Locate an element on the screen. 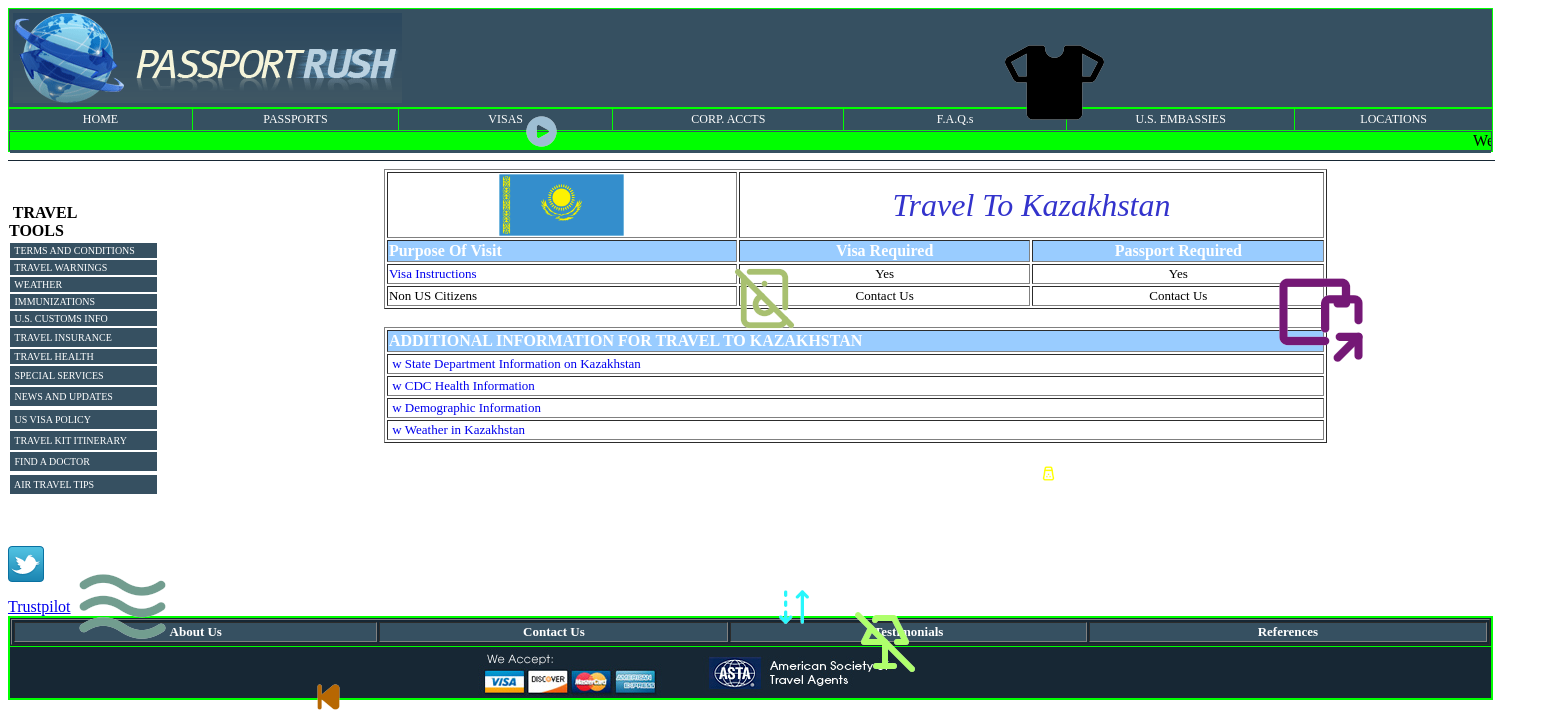 The width and height of the screenshot is (1547, 726). mute external speaker is located at coordinates (764, 298).